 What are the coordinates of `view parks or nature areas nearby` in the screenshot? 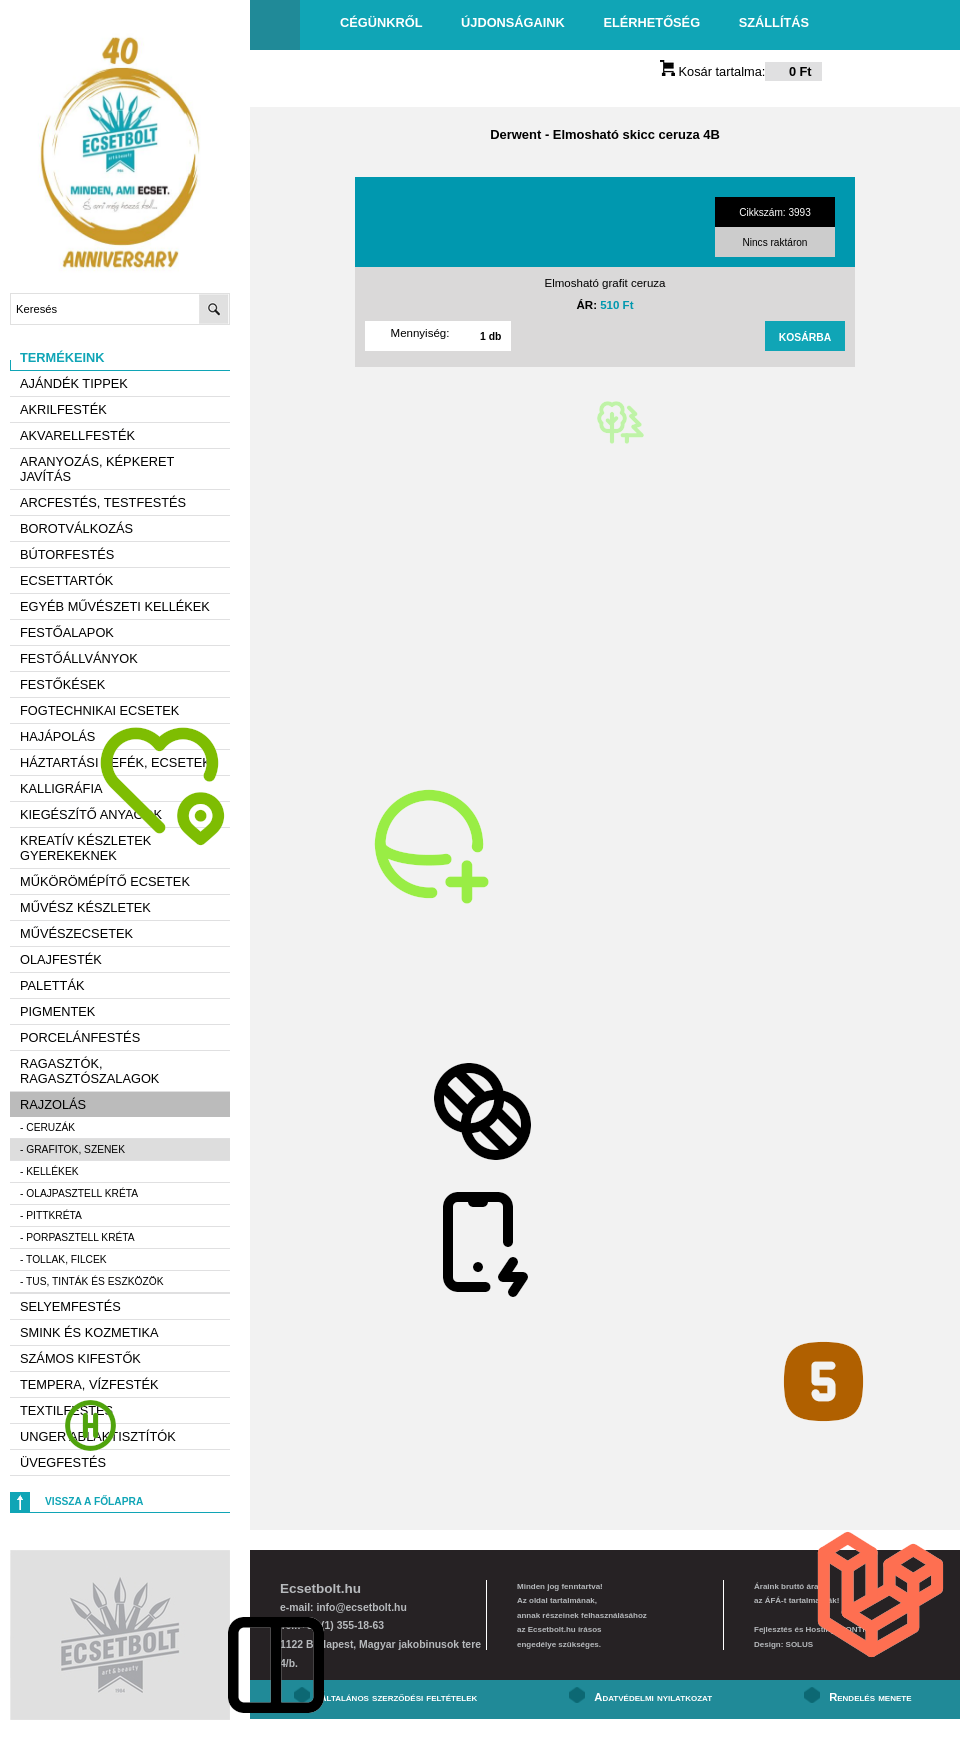 It's located at (620, 422).